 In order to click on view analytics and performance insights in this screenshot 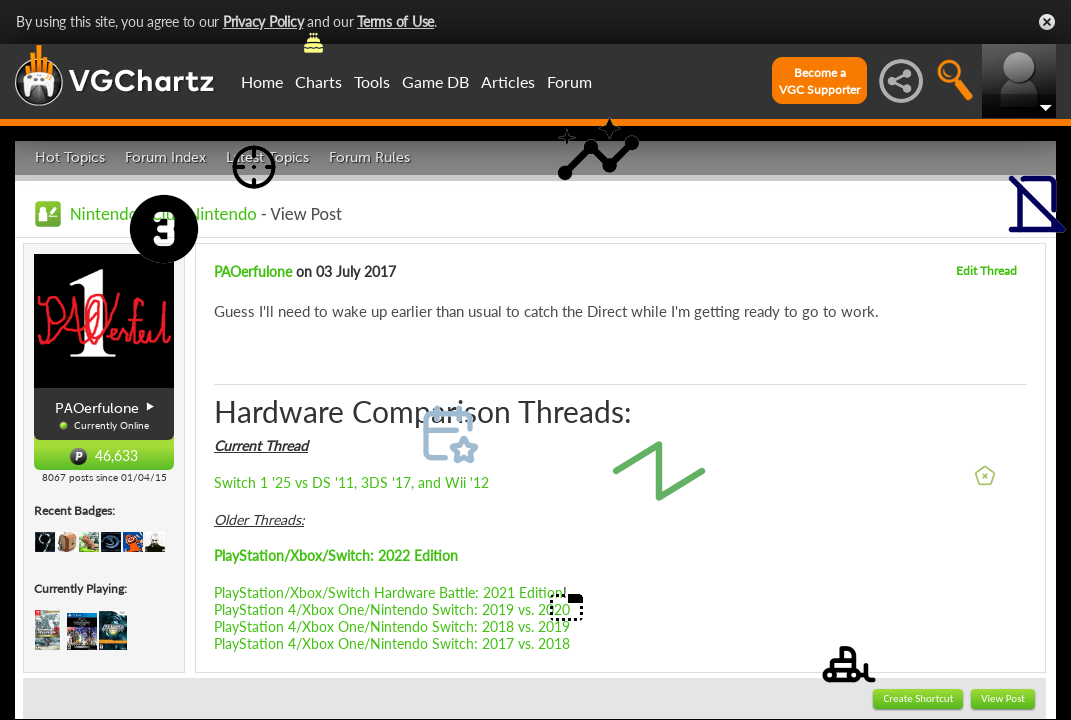, I will do `click(598, 150)`.